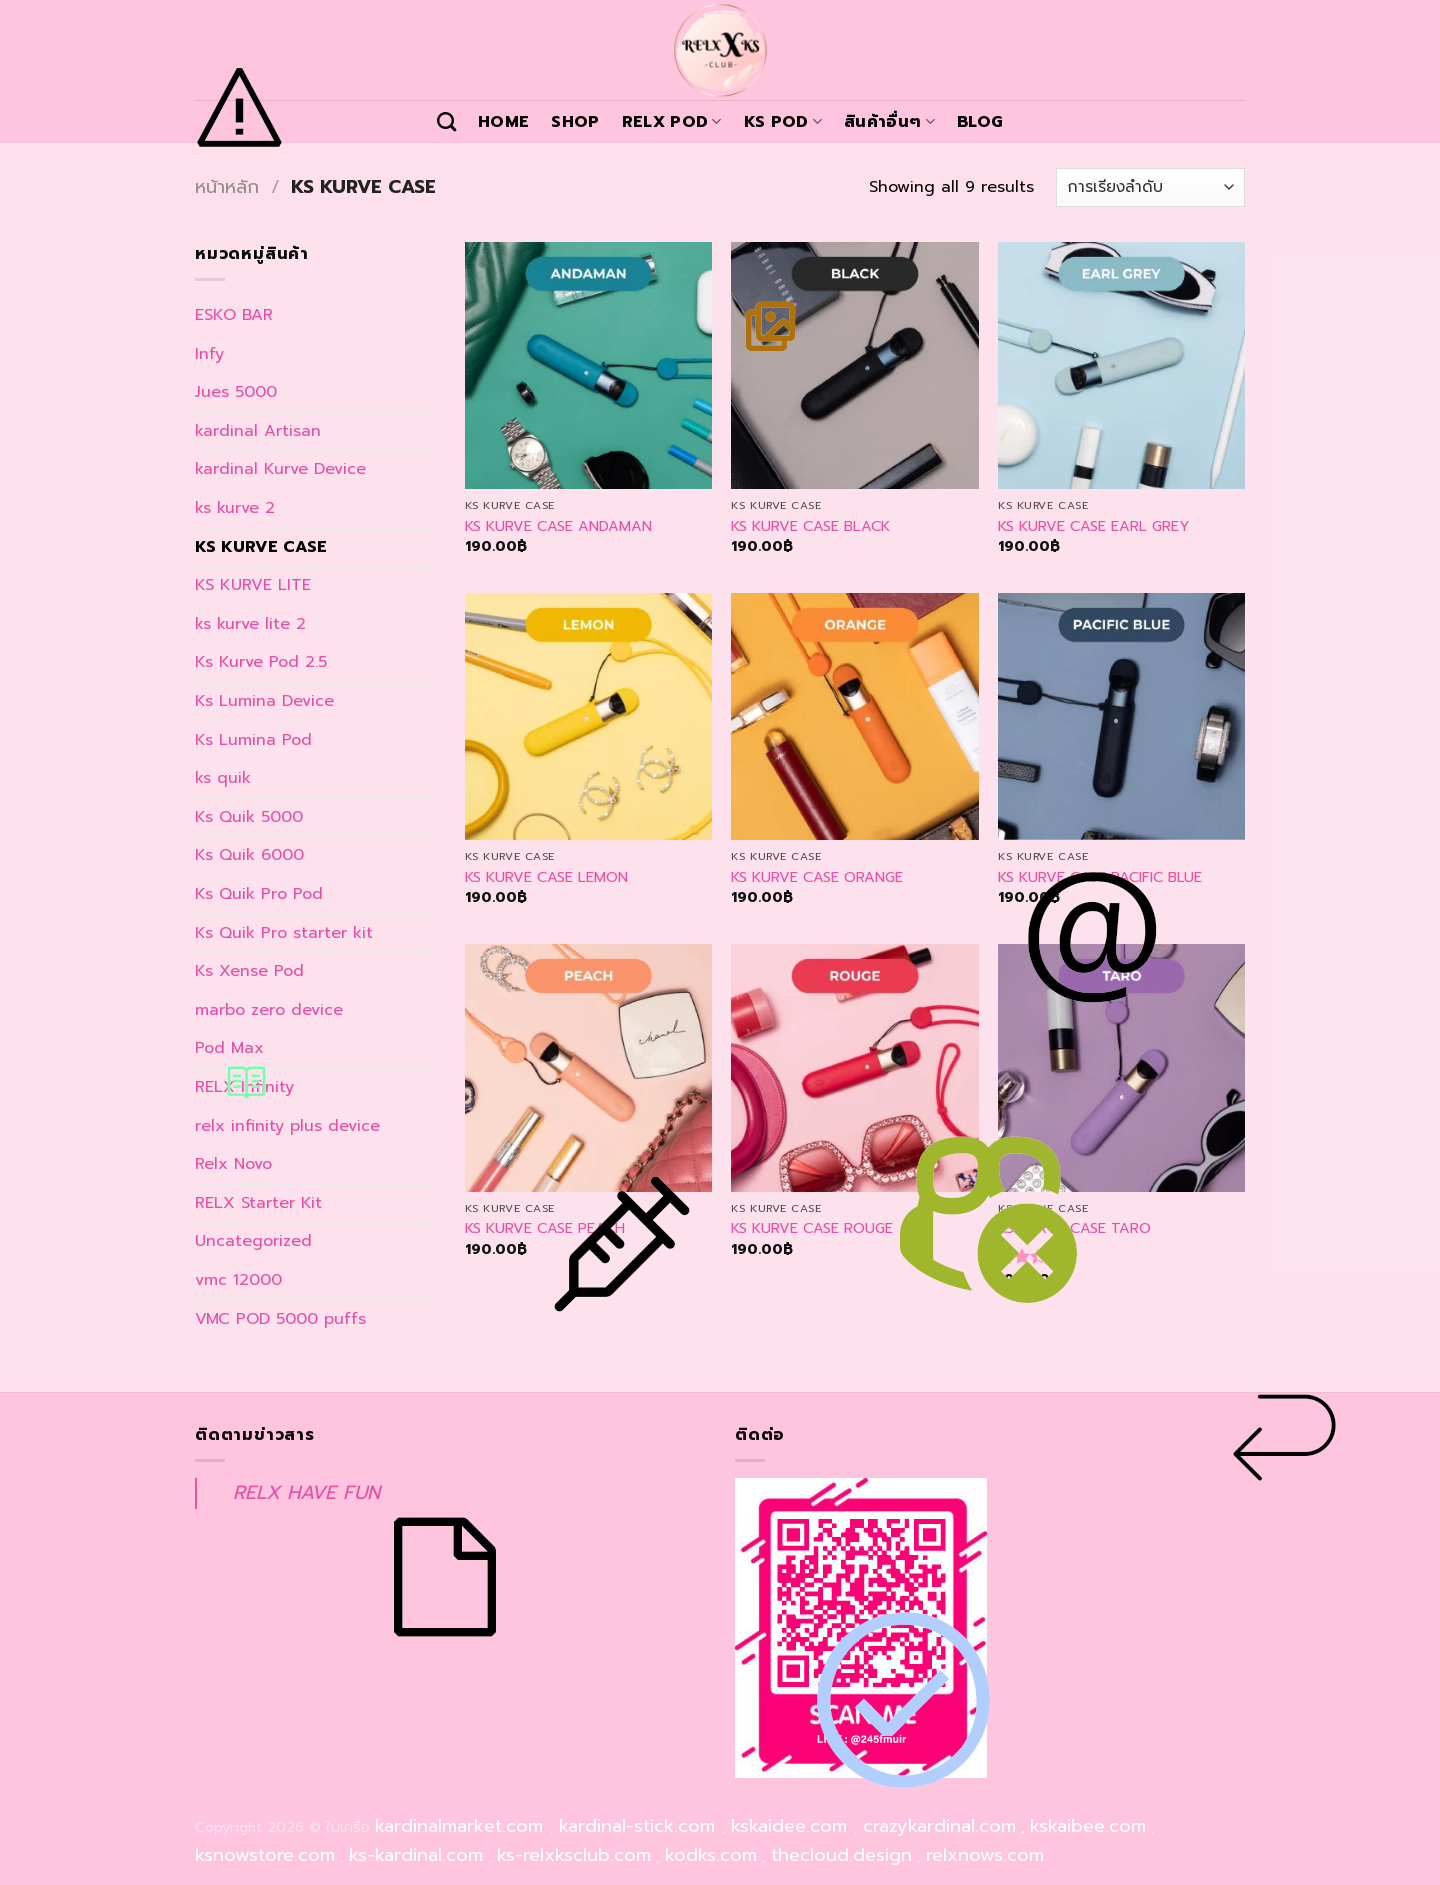  What do you see at coordinates (239, 110) in the screenshot?
I see `indicates a warning or caution state` at bounding box center [239, 110].